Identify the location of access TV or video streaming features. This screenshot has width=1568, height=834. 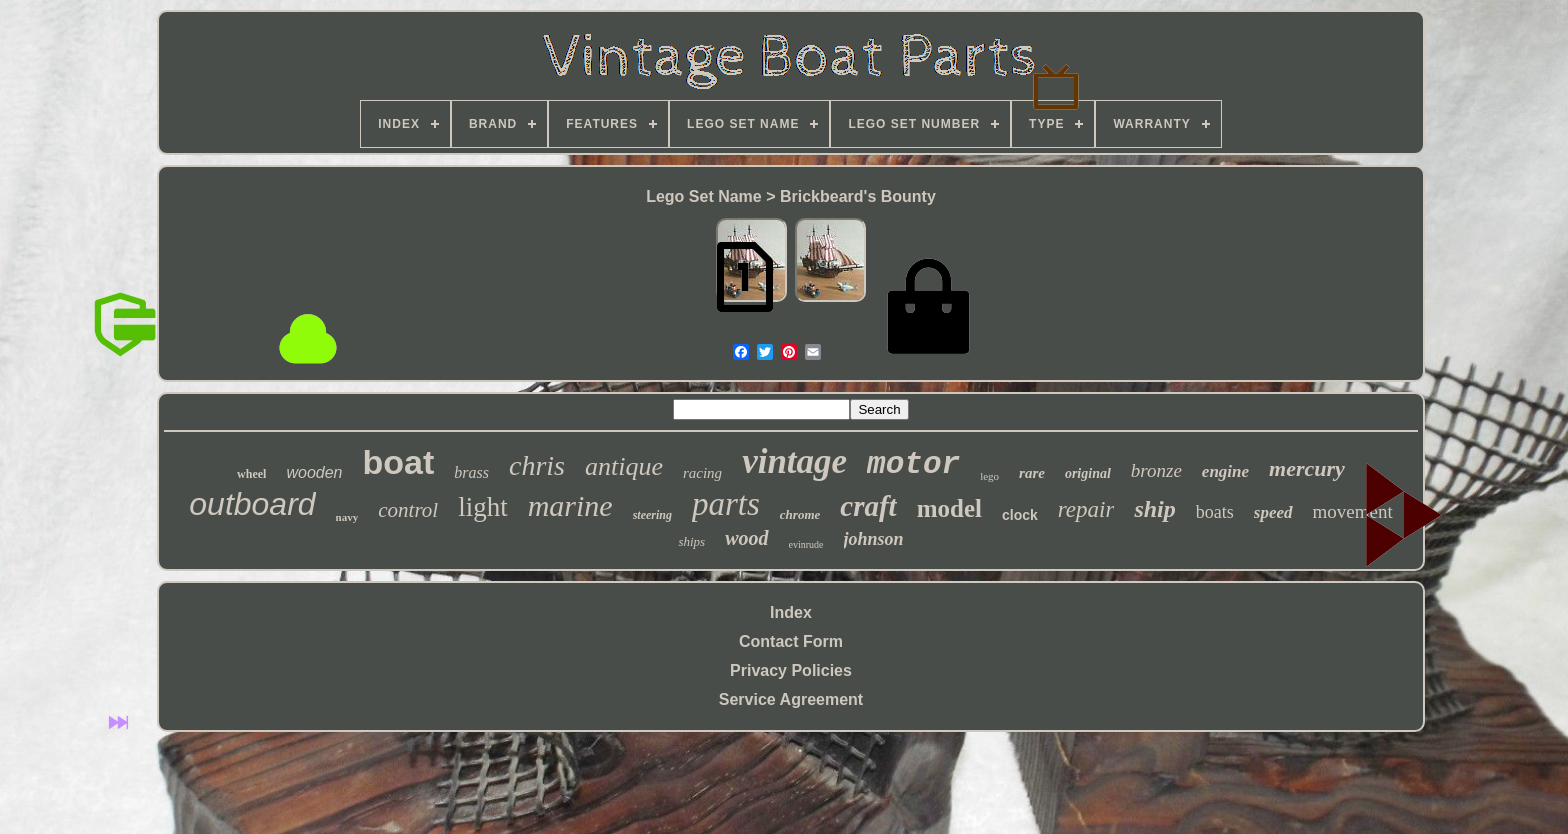
(1056, 89).